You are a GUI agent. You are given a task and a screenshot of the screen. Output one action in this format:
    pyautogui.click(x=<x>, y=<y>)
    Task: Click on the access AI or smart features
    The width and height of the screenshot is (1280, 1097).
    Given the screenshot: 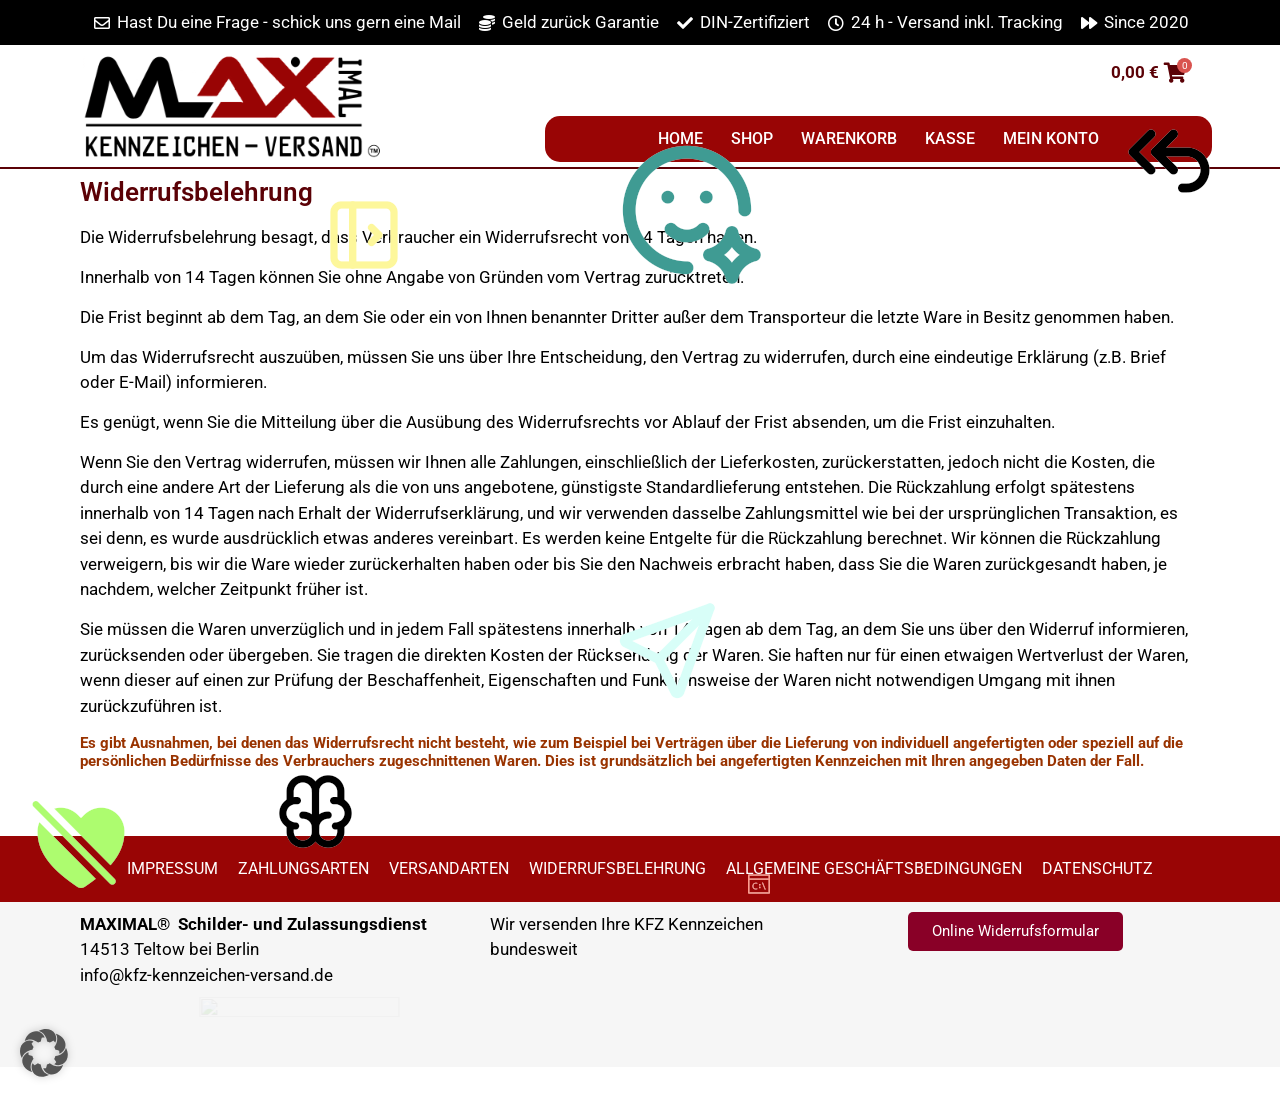 What is the action you would take?
    pyautogui.click(x=315, y=811)
    